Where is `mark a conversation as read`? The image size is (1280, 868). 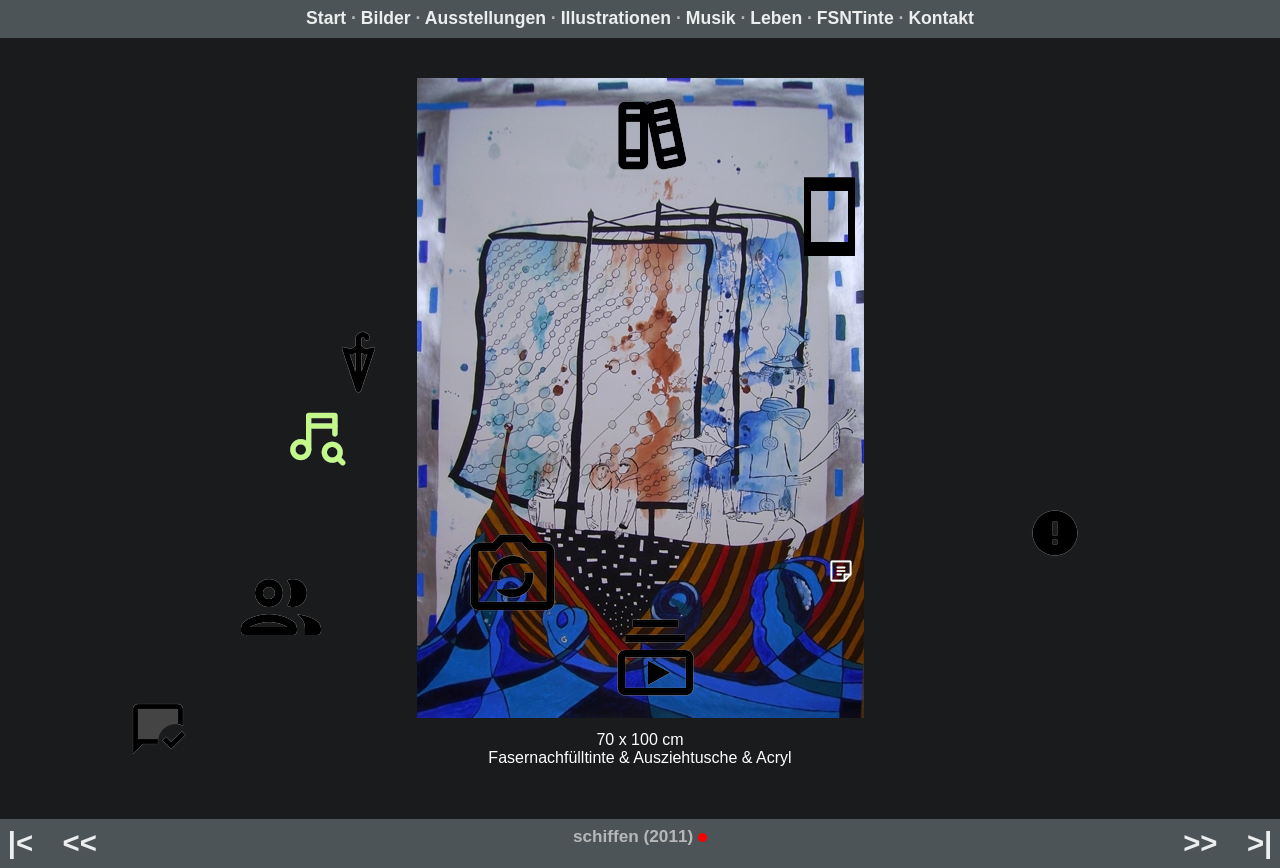
mark a conversation as read is located at coordinates (158, 729).